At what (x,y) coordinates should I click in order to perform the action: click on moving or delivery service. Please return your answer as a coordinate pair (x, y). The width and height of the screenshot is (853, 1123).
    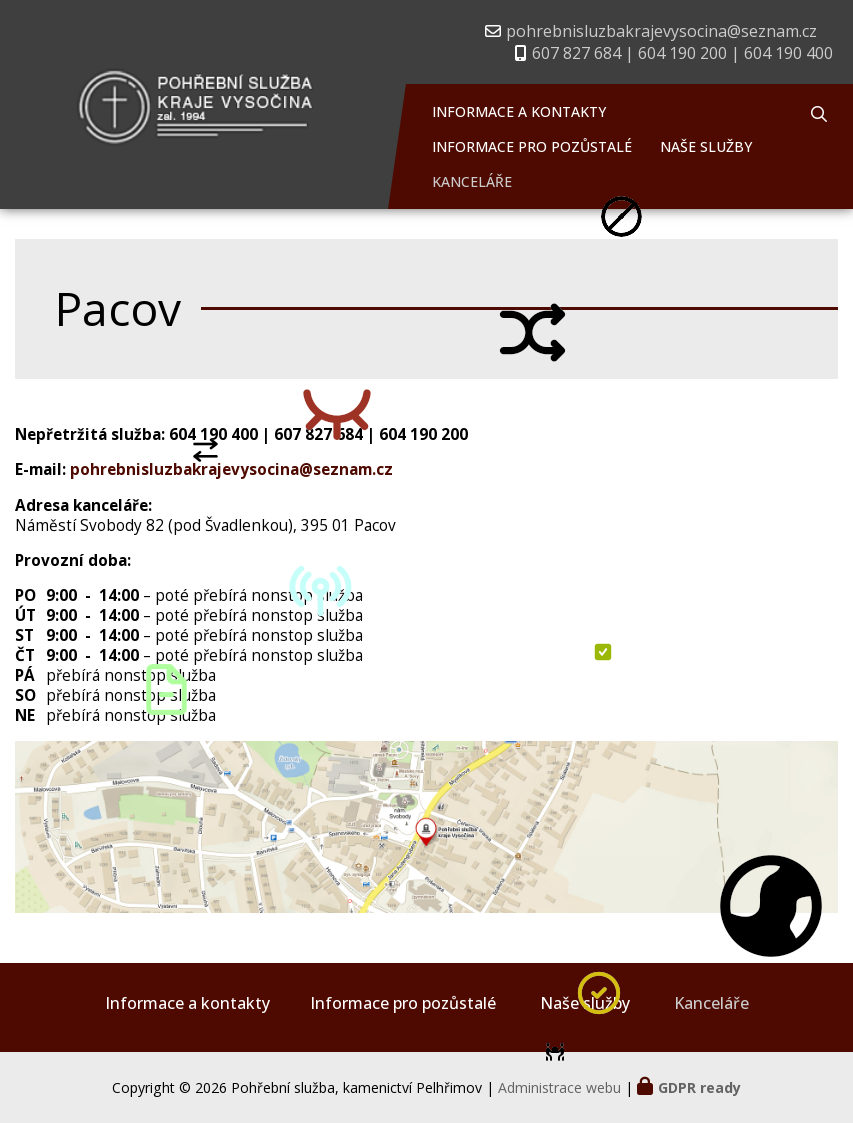
    Looking at the image, I should click on (555, 1052).